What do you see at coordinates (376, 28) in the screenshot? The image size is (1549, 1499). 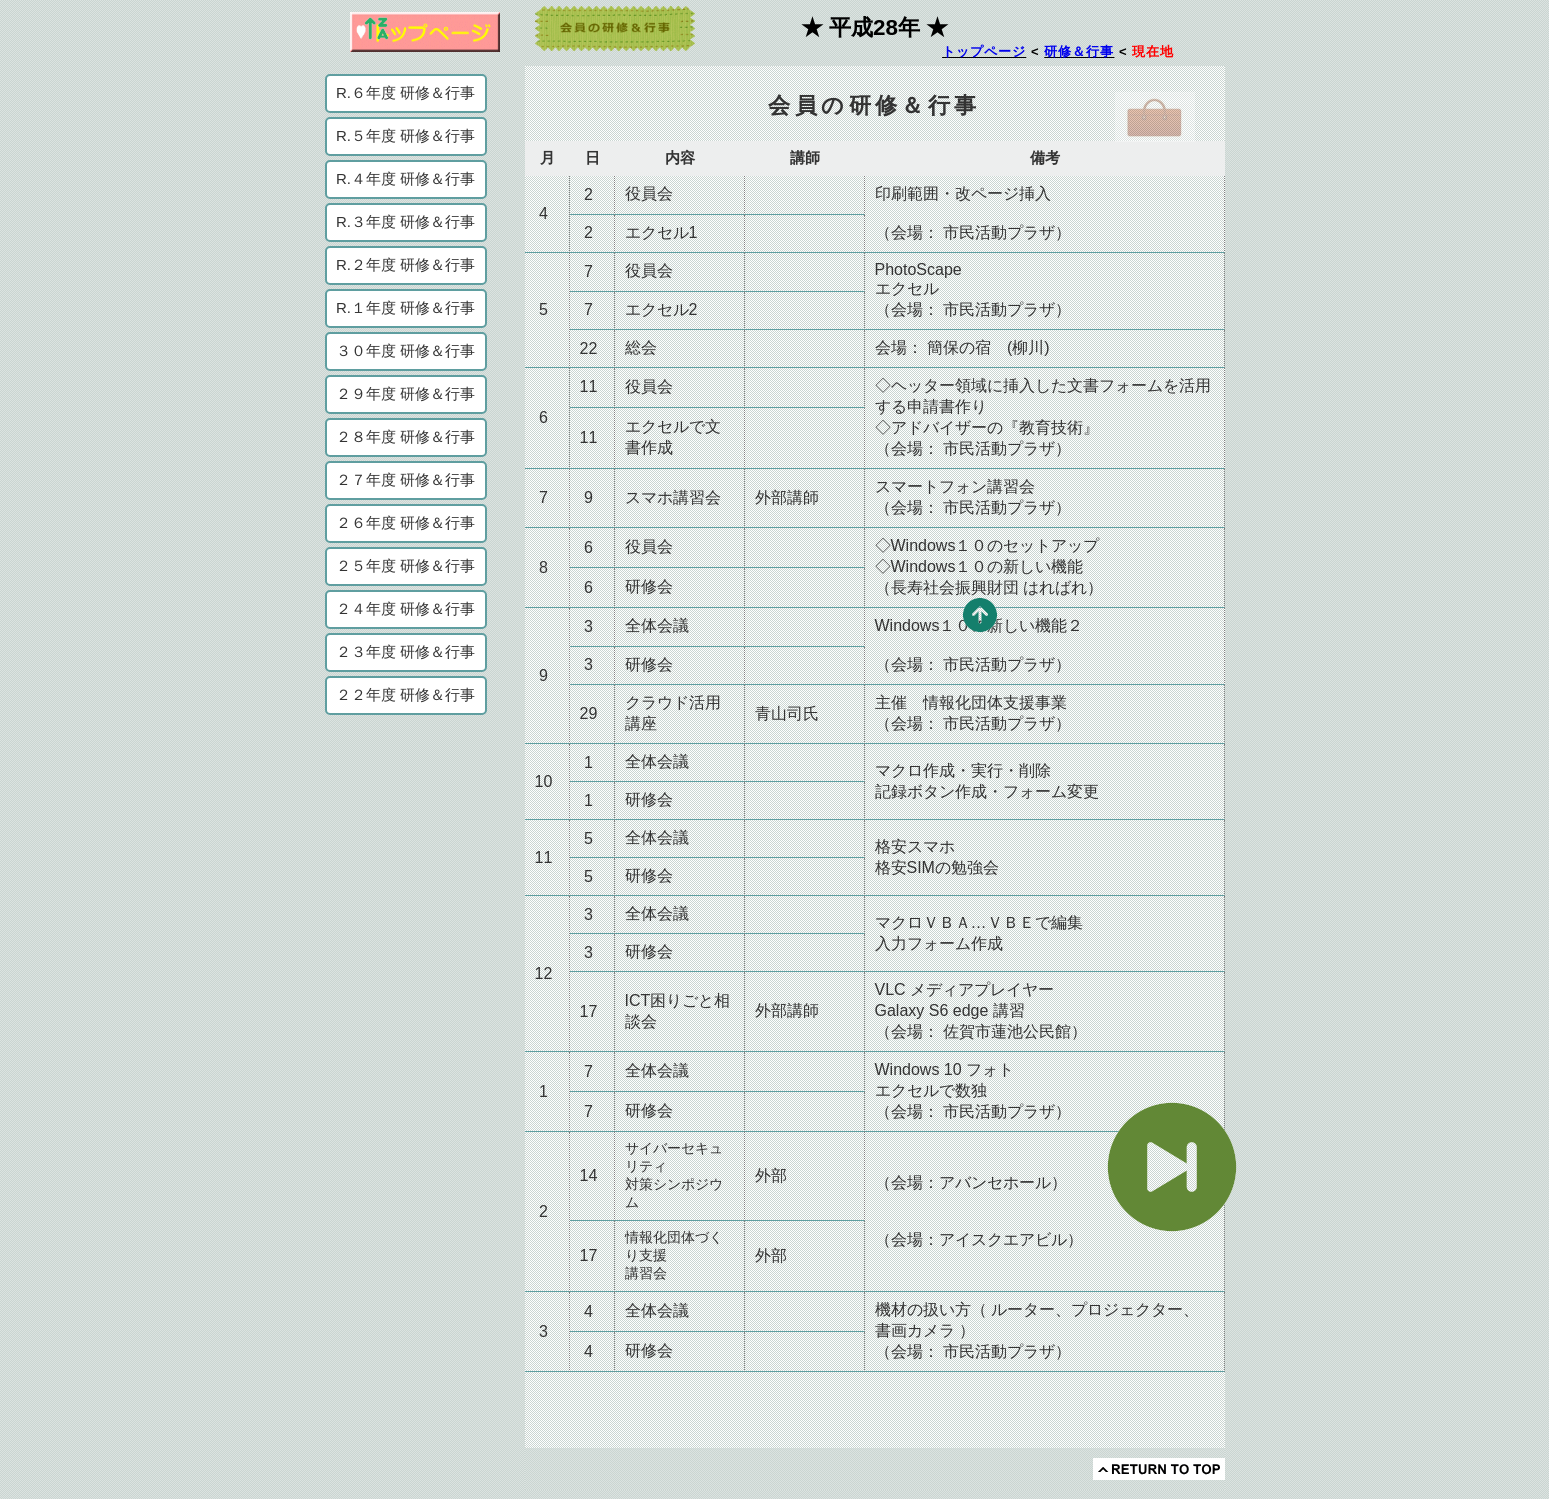 I see `sort items alphabetically from Z to A` at bounding box center [376, 28].